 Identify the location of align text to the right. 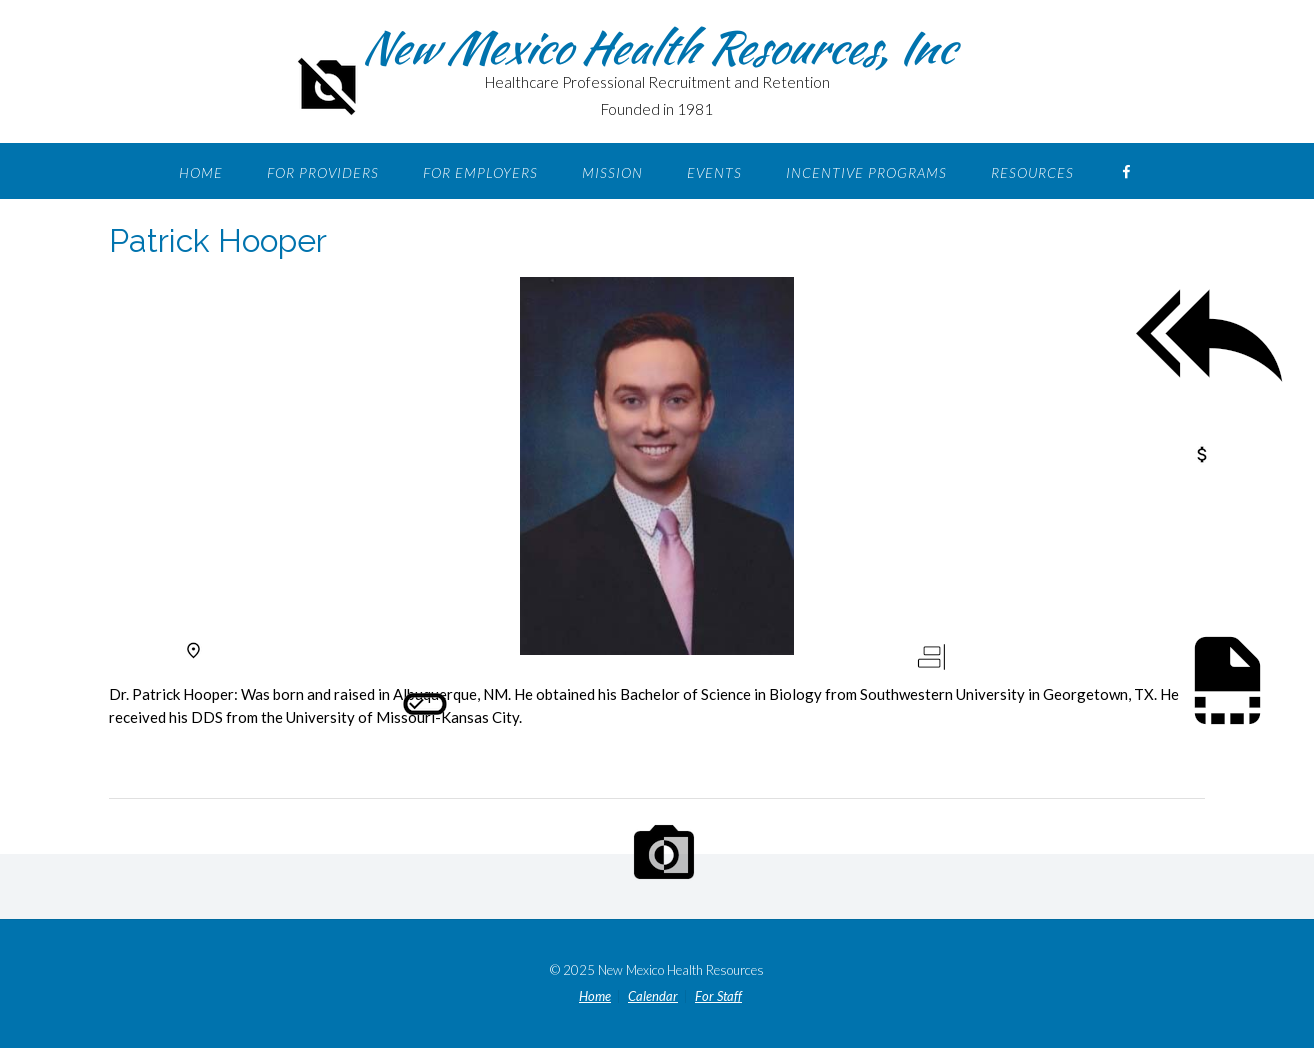
(932, 657).